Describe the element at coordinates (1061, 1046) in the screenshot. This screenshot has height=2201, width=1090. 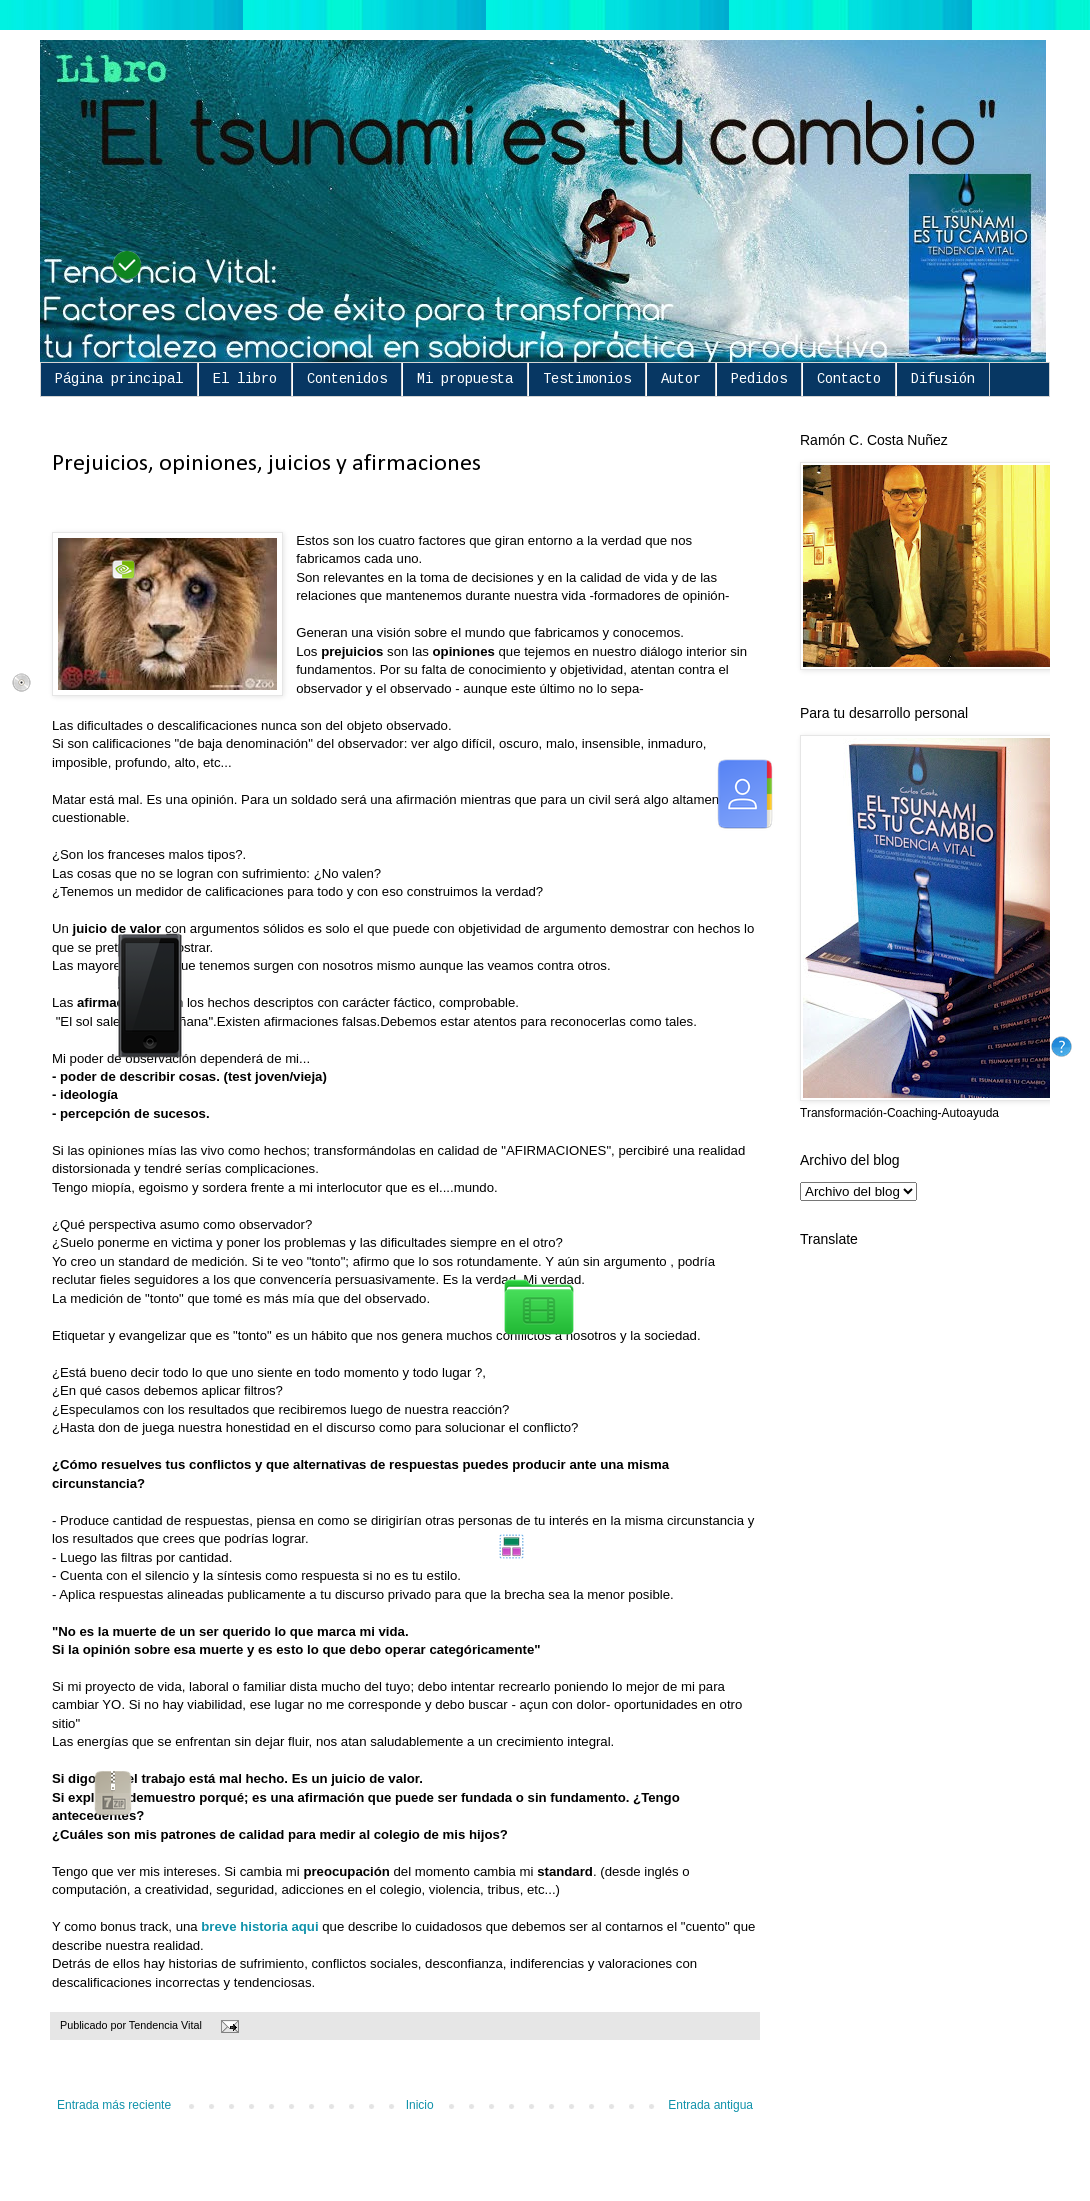
I see `open help documentation` at that location.